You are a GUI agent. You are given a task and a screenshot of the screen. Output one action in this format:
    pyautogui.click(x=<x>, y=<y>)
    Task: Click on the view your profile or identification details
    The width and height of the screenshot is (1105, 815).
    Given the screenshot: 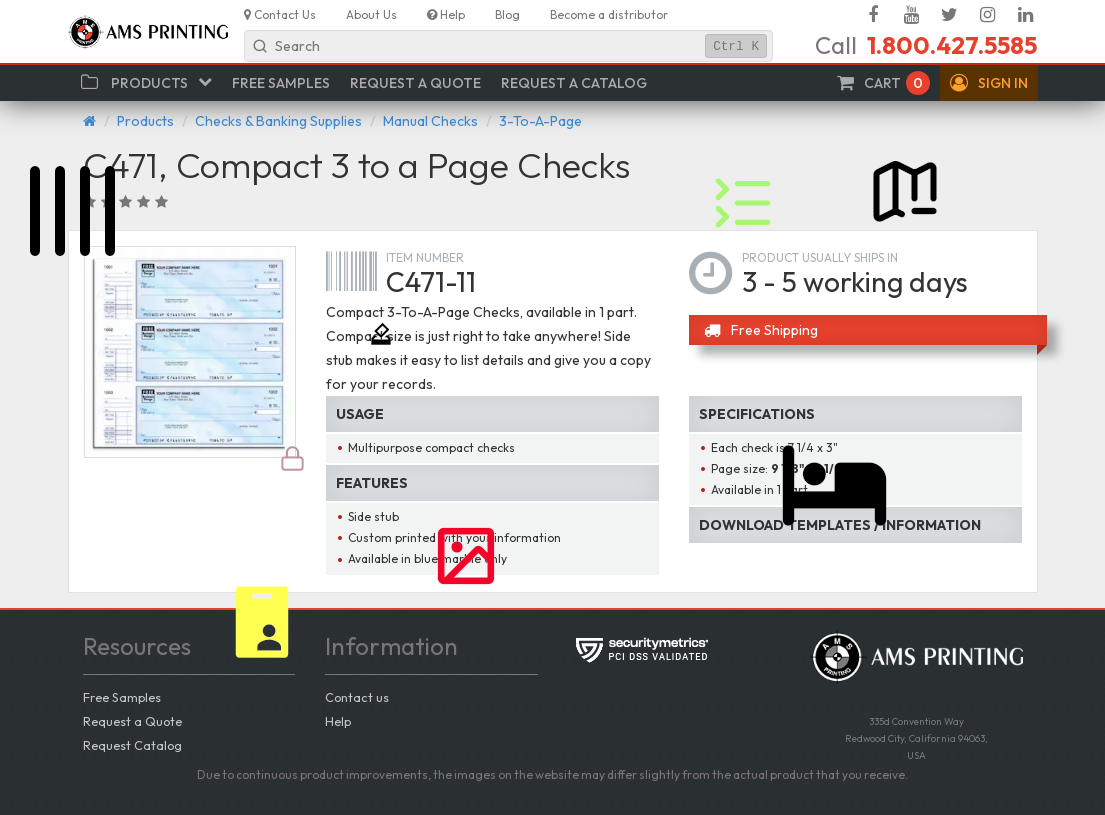 What is the action you would take?
    pyautogui.click(x=262, y=622)
    